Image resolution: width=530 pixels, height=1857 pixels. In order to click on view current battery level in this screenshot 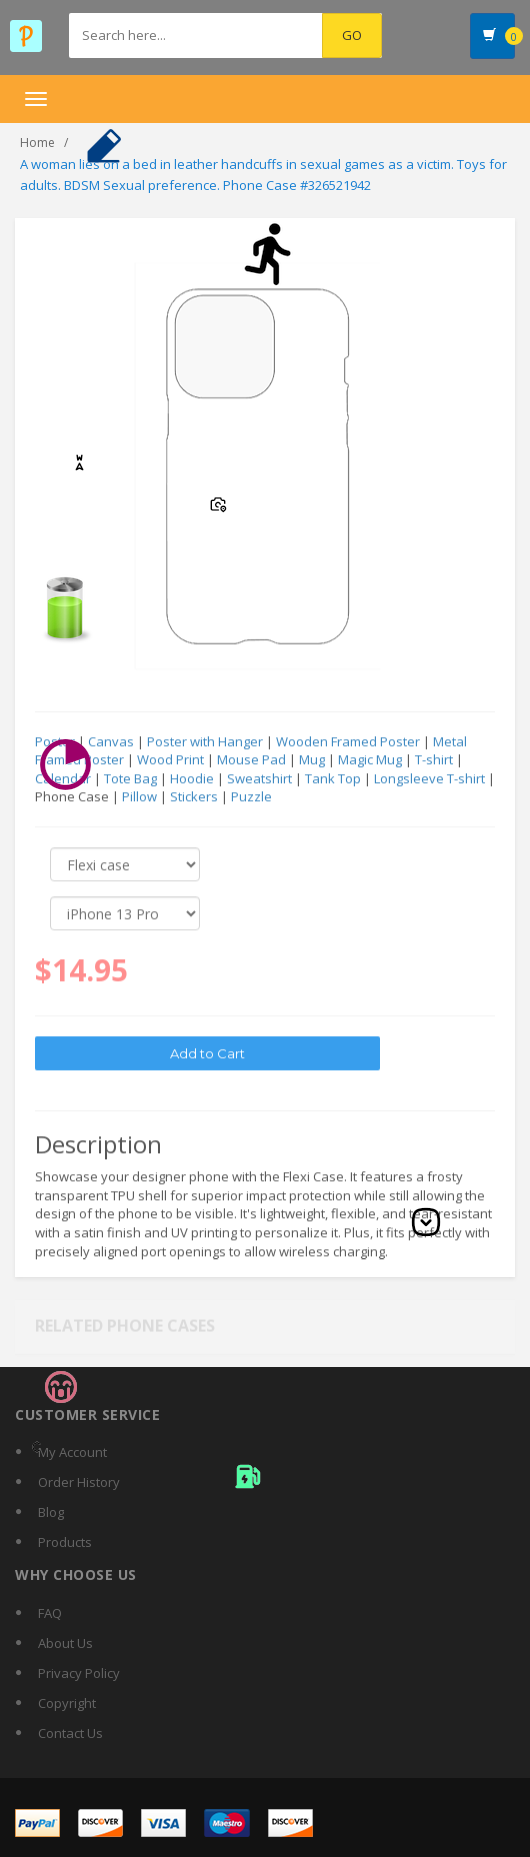, I will do `click(65, 608)`.